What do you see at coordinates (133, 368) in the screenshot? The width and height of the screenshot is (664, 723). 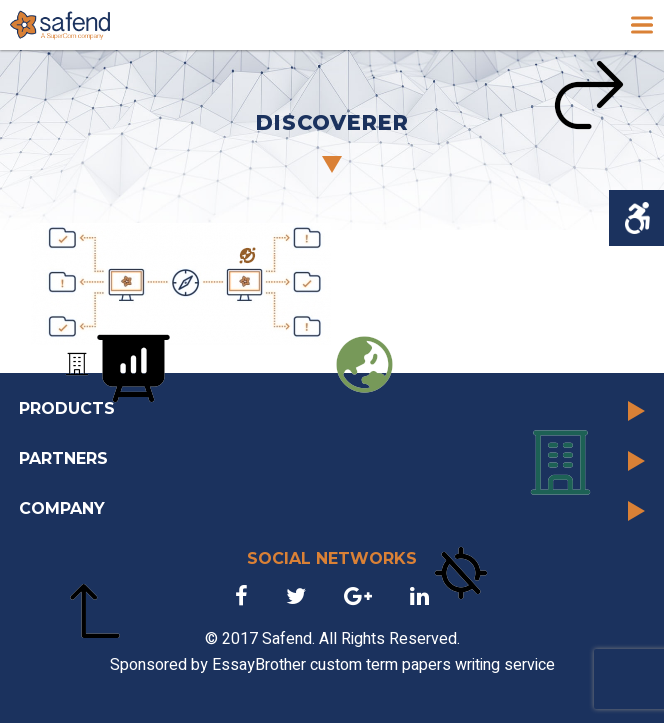 I see `view presentation or slideshow` at bounding box center [133, 368].